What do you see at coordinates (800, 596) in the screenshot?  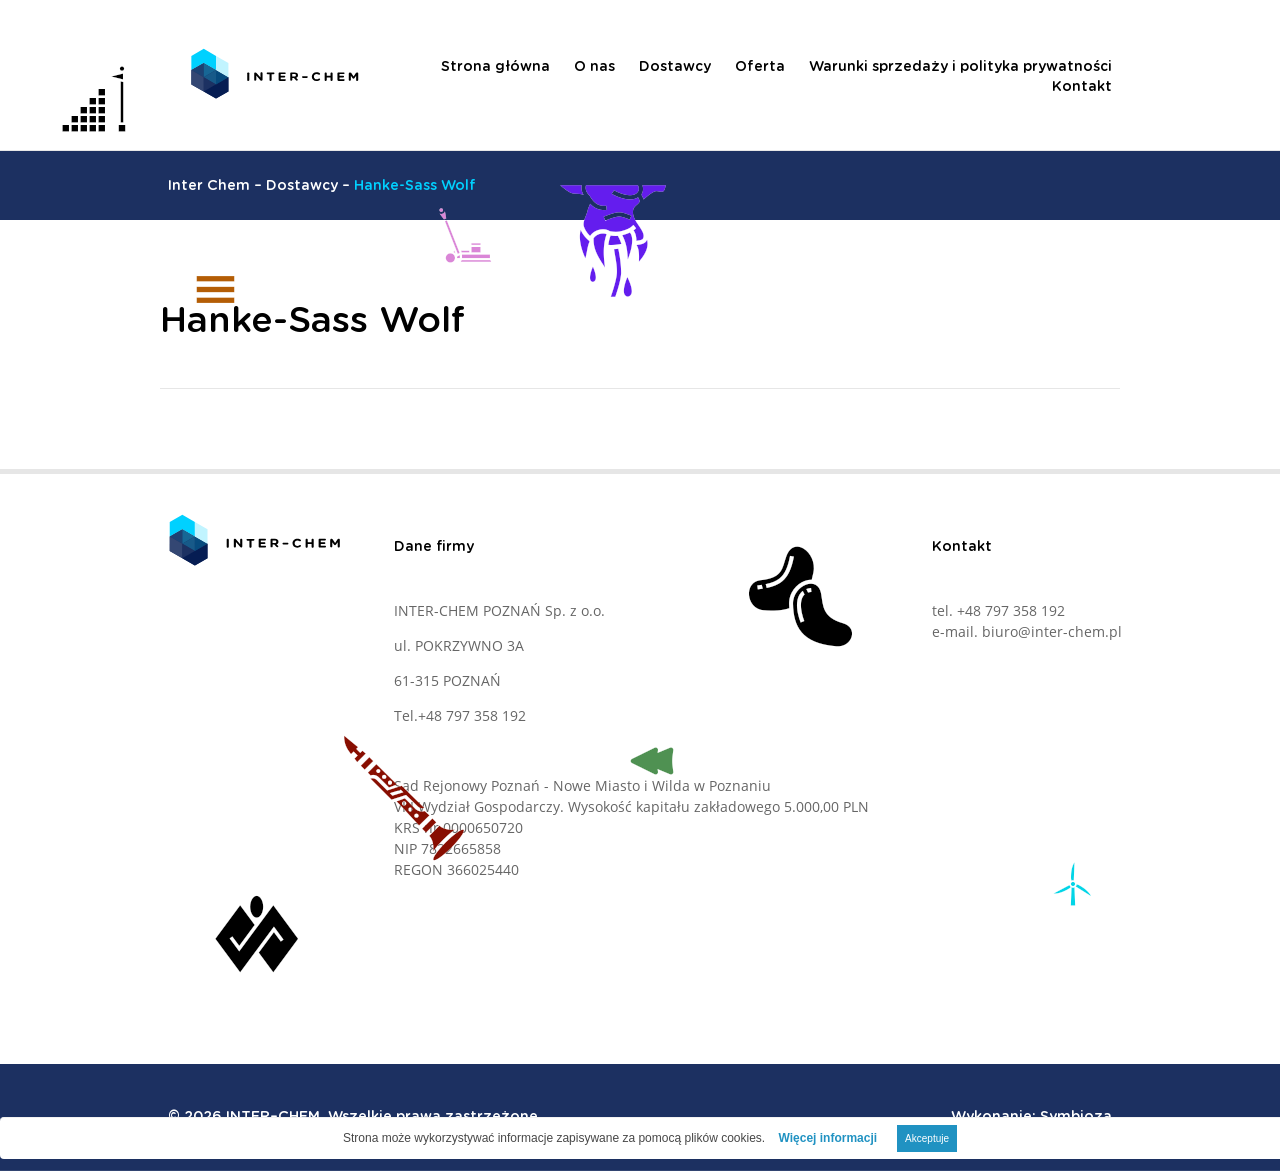 I see `access candy or sweet-themed items` at bounding box center [800, 596].